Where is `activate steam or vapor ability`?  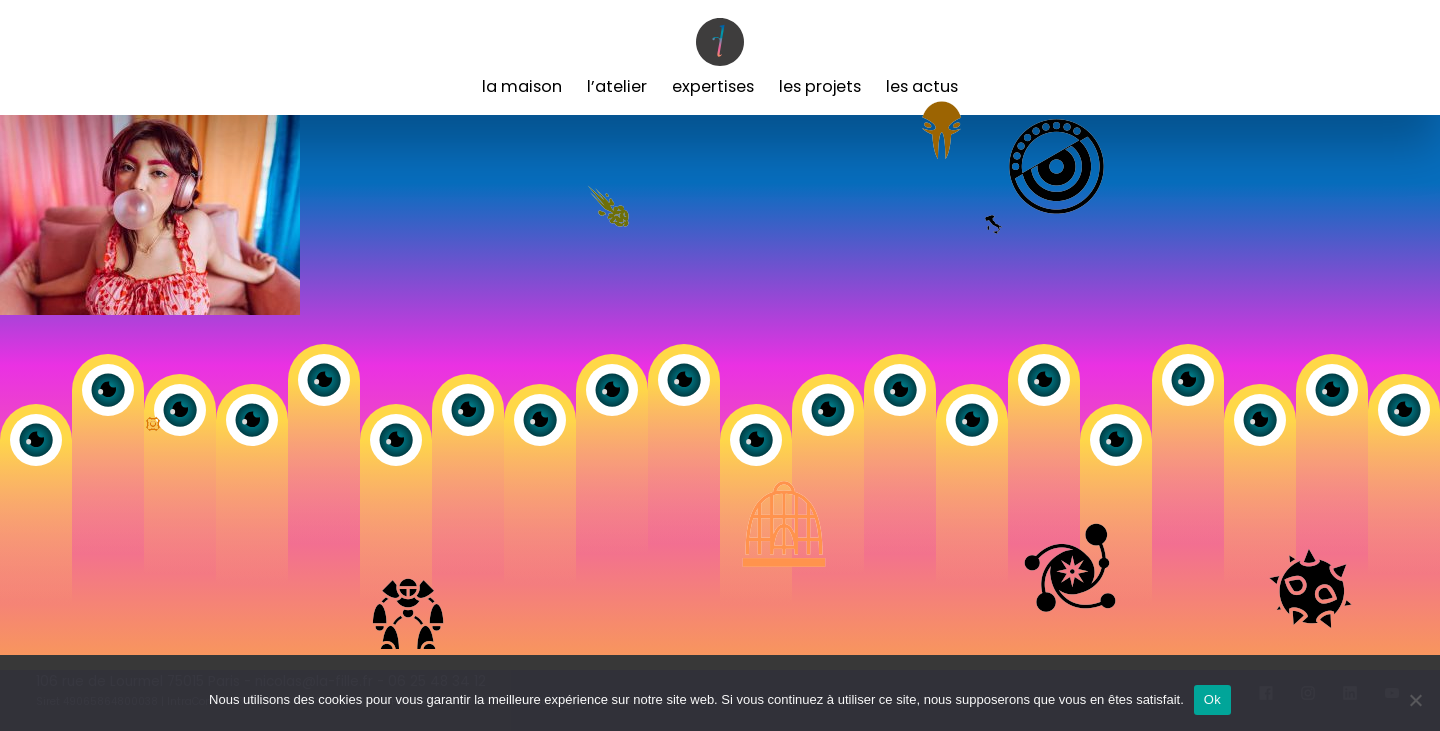
activate steam or vapor ability is located at coordinates (608, 206).